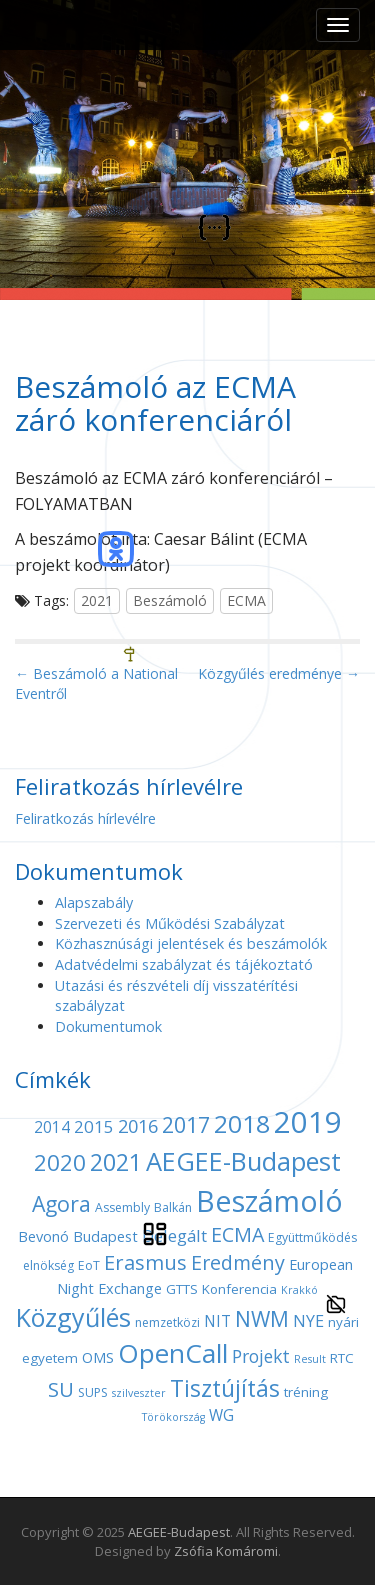  I want to click on folders are disabled or unavailable, so click(336, 1304).